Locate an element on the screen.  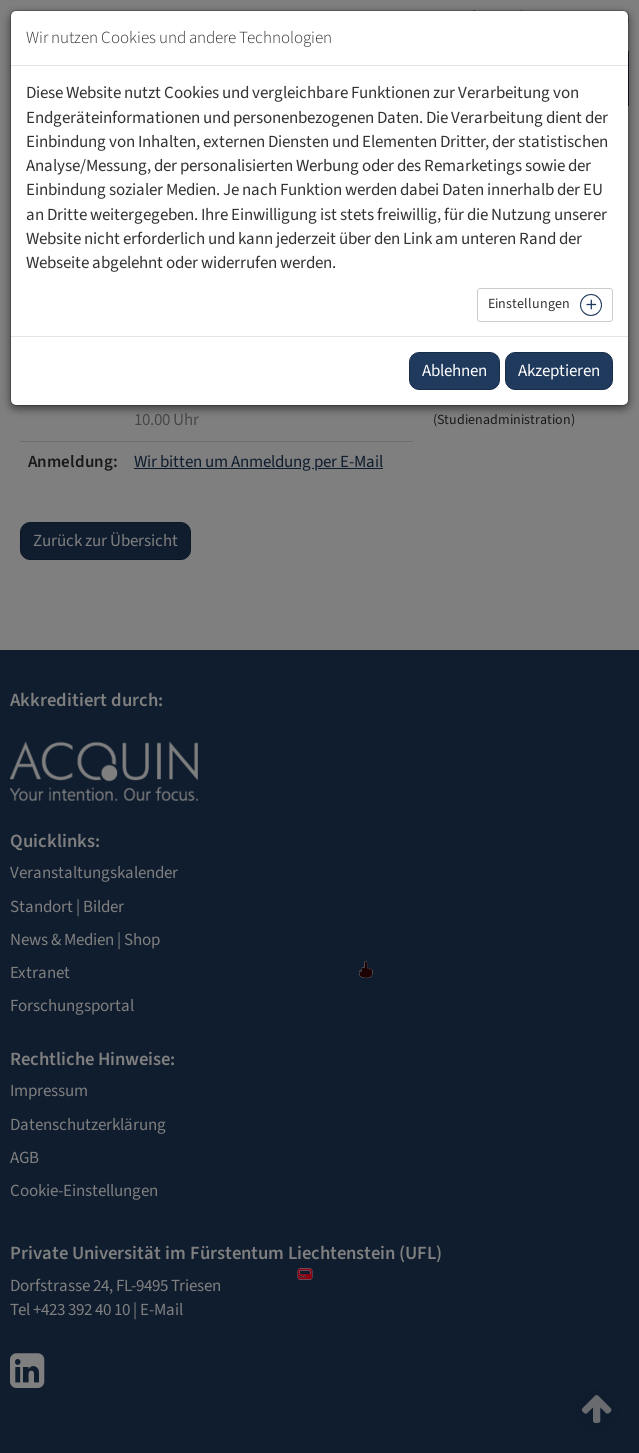
indicates pager or beeper device is located at coordinates (305, 1274).